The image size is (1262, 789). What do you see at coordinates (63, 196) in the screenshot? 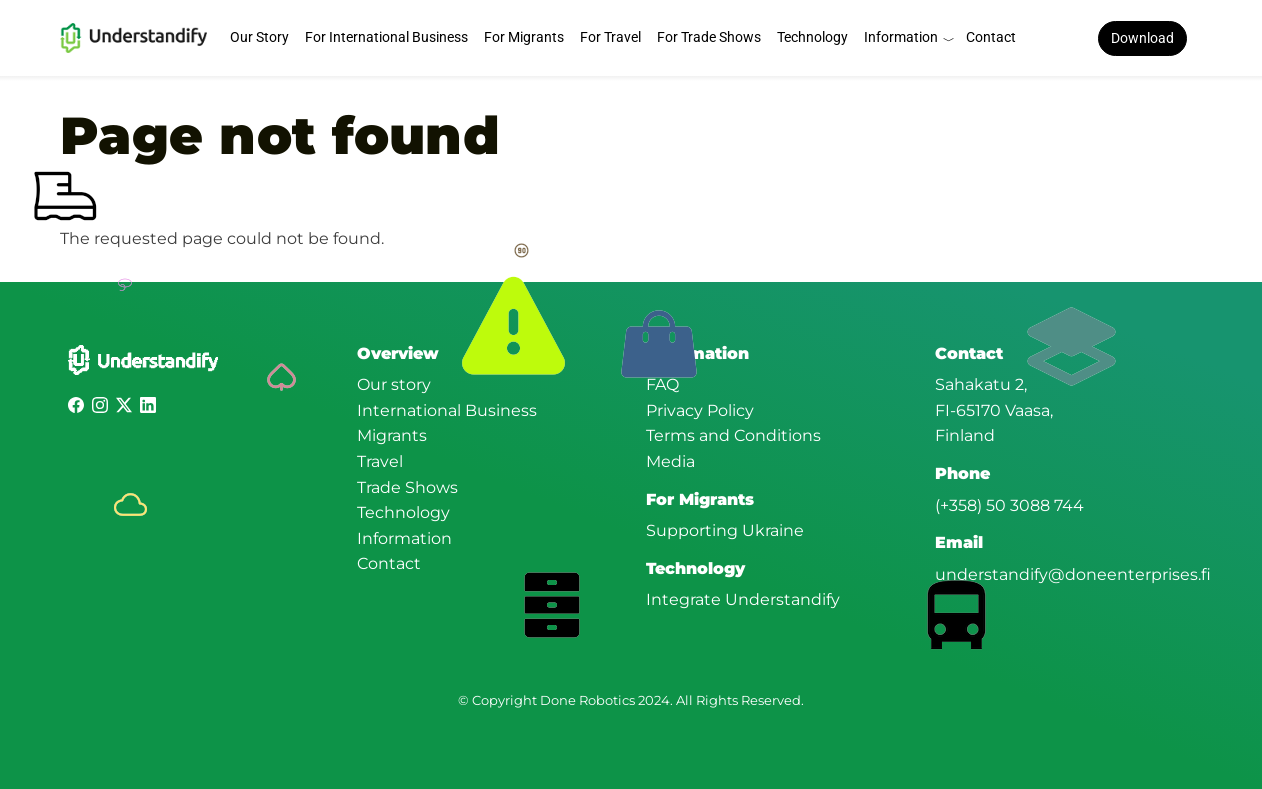
I see `select footwear or boot category` at bounding box center [63, 196].